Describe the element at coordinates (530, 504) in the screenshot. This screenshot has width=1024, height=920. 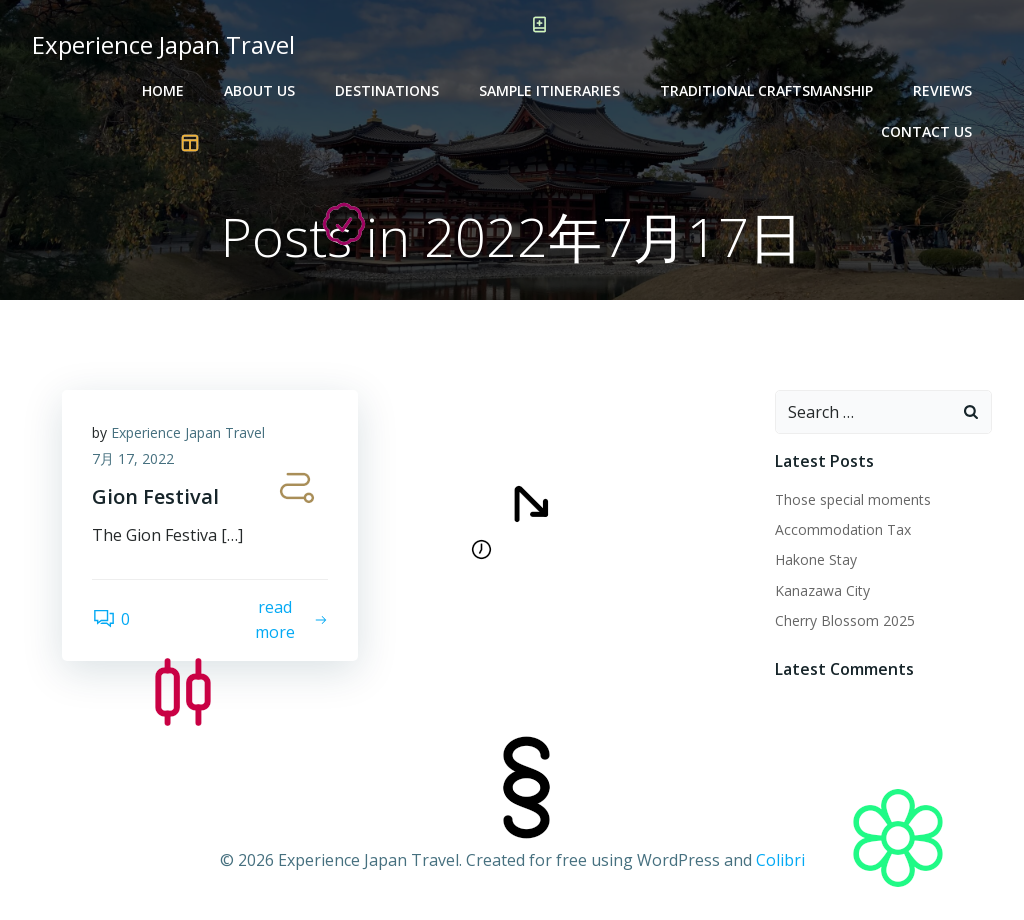
I see `make a sharp right turn (navigation direction)` at that location.